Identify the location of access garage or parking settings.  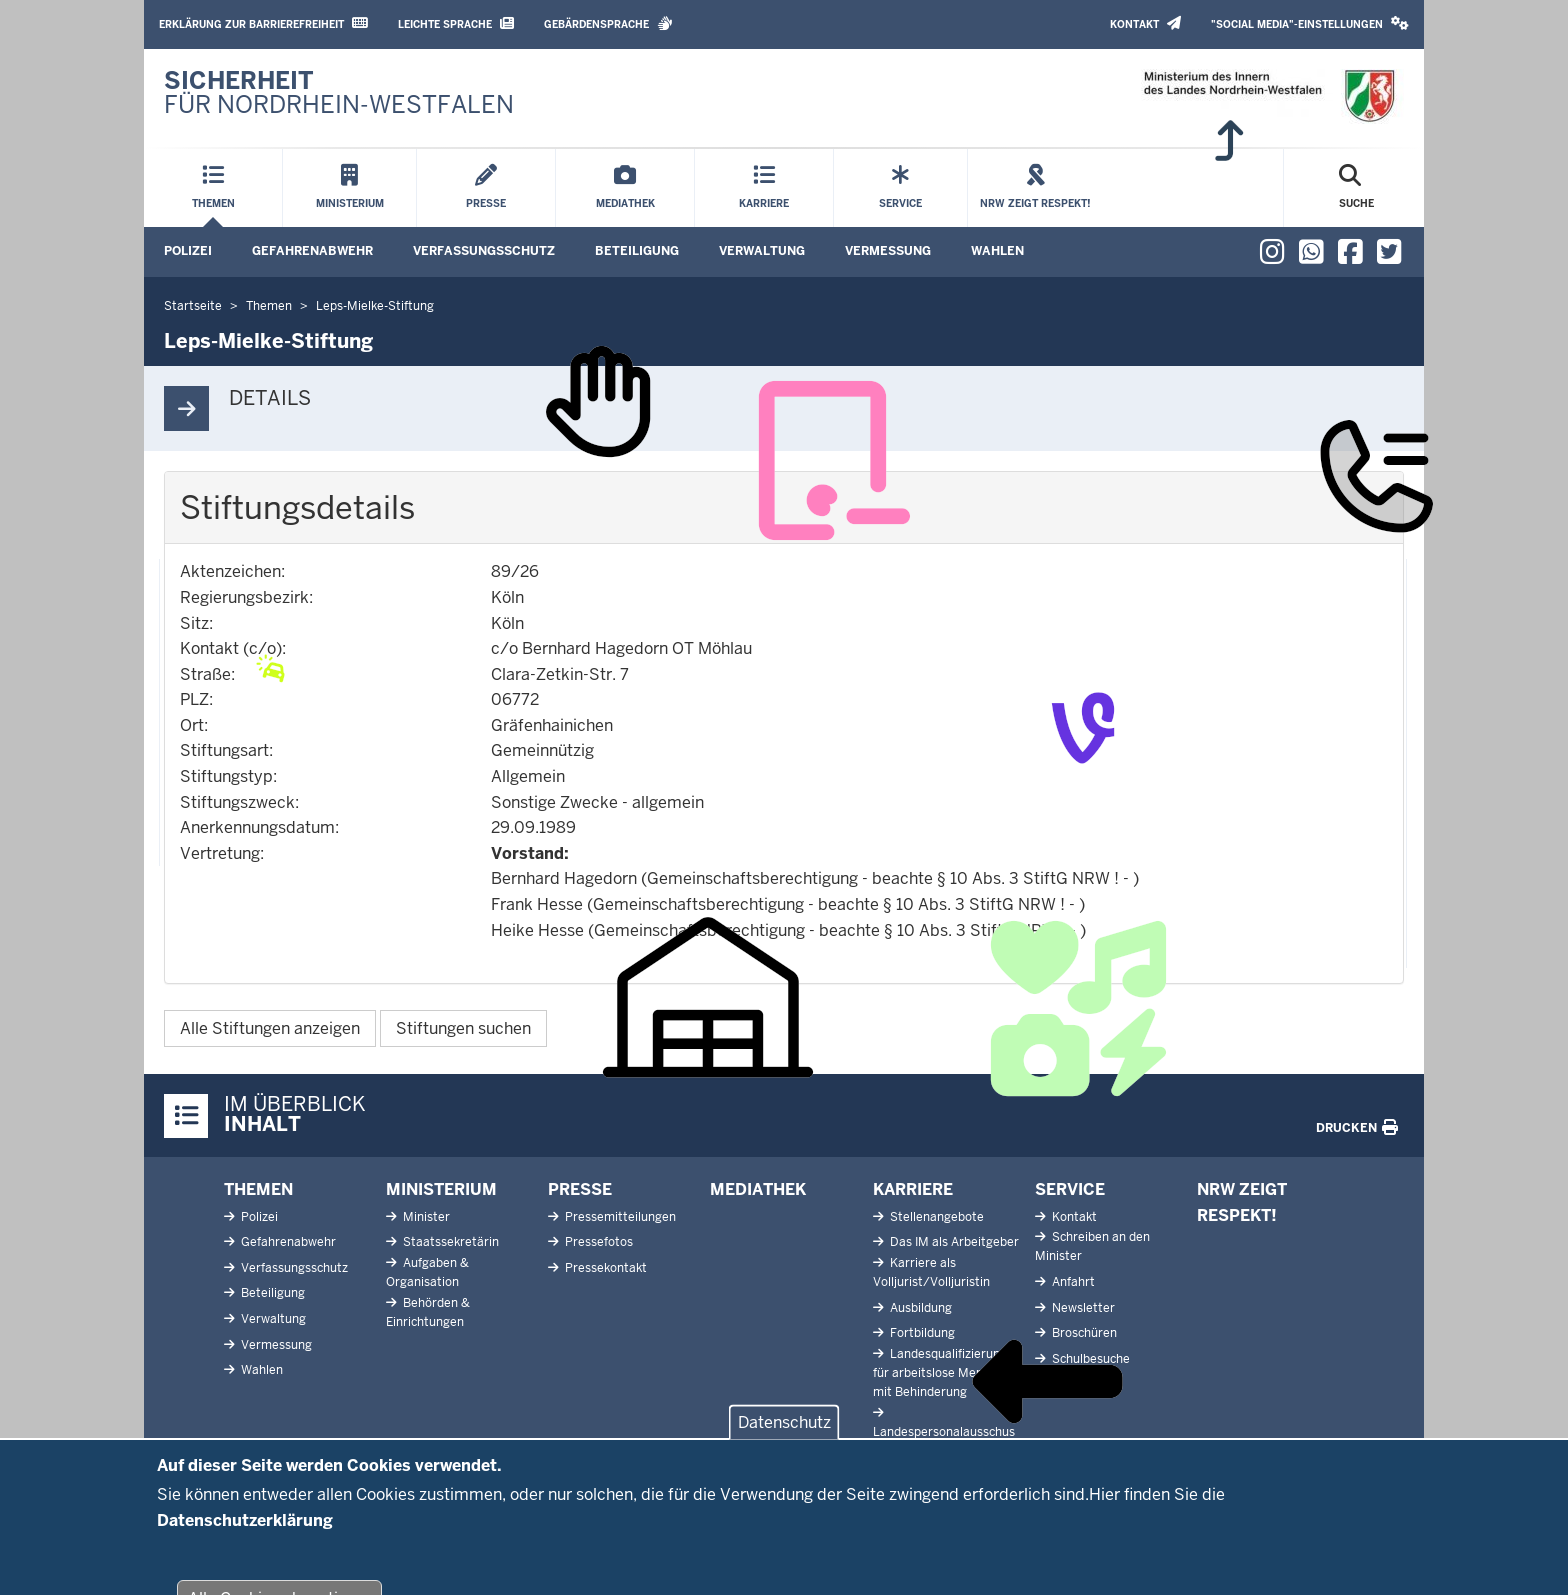
(708, 1008).